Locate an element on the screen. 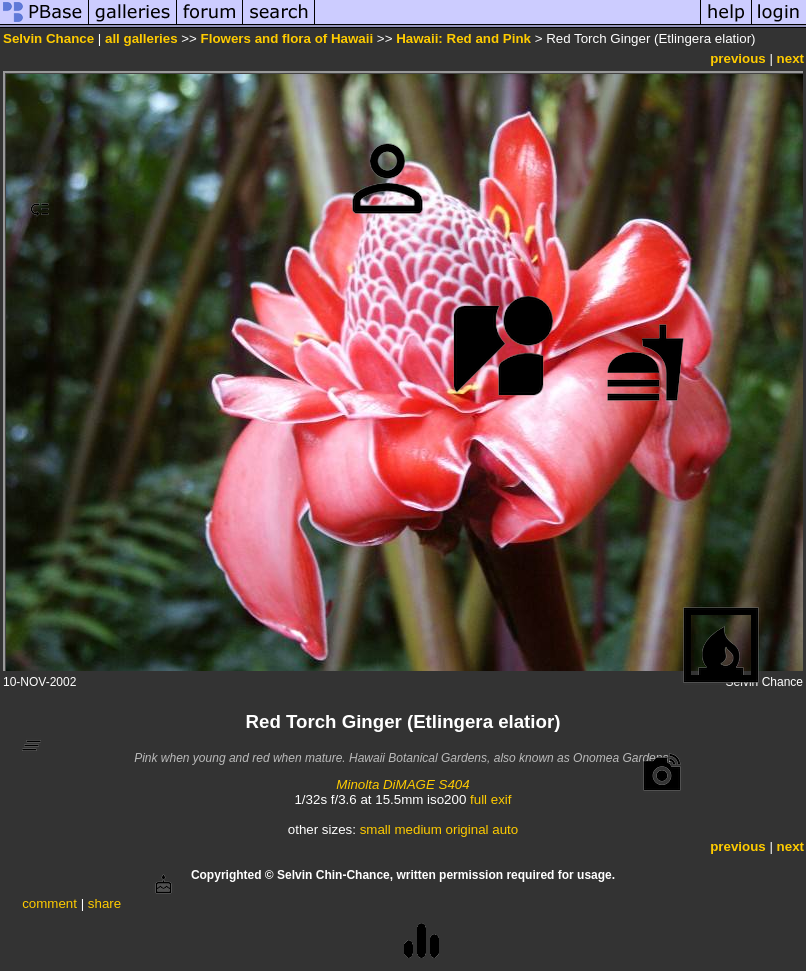 Image resolution: width=806 pixels, height=971 pixels. clear all items from a list is located at coordinates (31, 745).